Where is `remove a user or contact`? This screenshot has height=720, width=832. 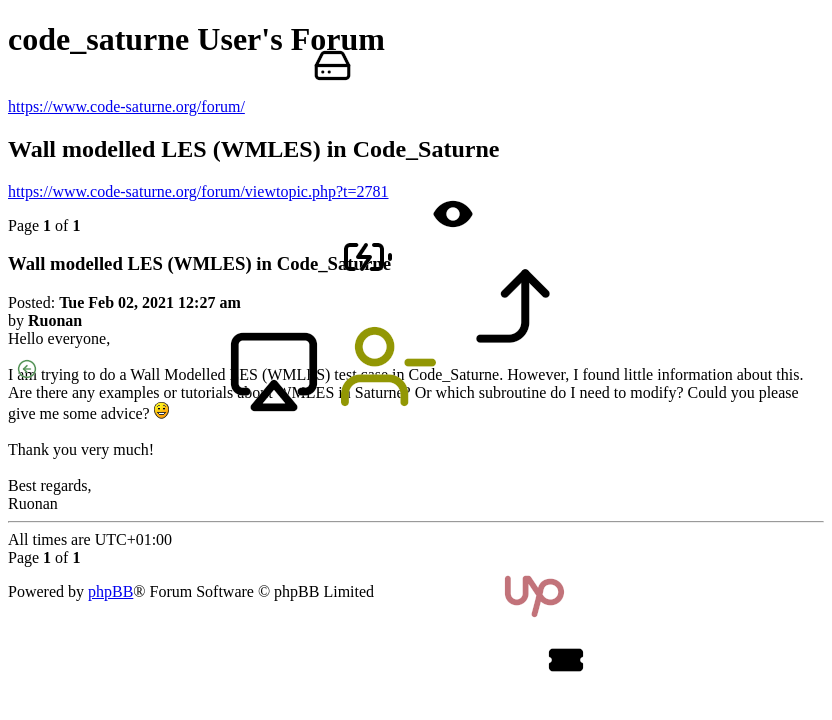 remove a user or contact is located at coordinates (388, 366).